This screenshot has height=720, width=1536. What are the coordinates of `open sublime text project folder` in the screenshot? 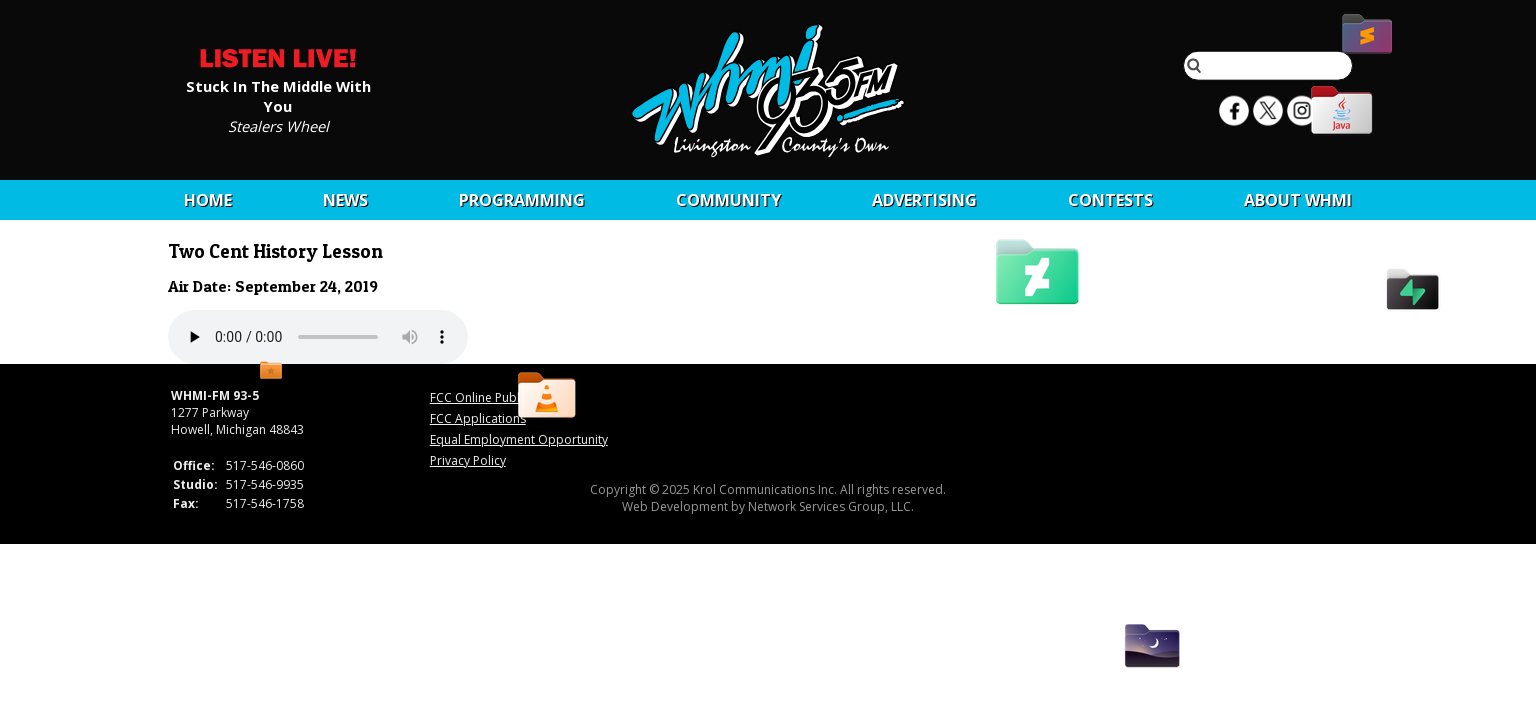 It's located at (1367, 35).